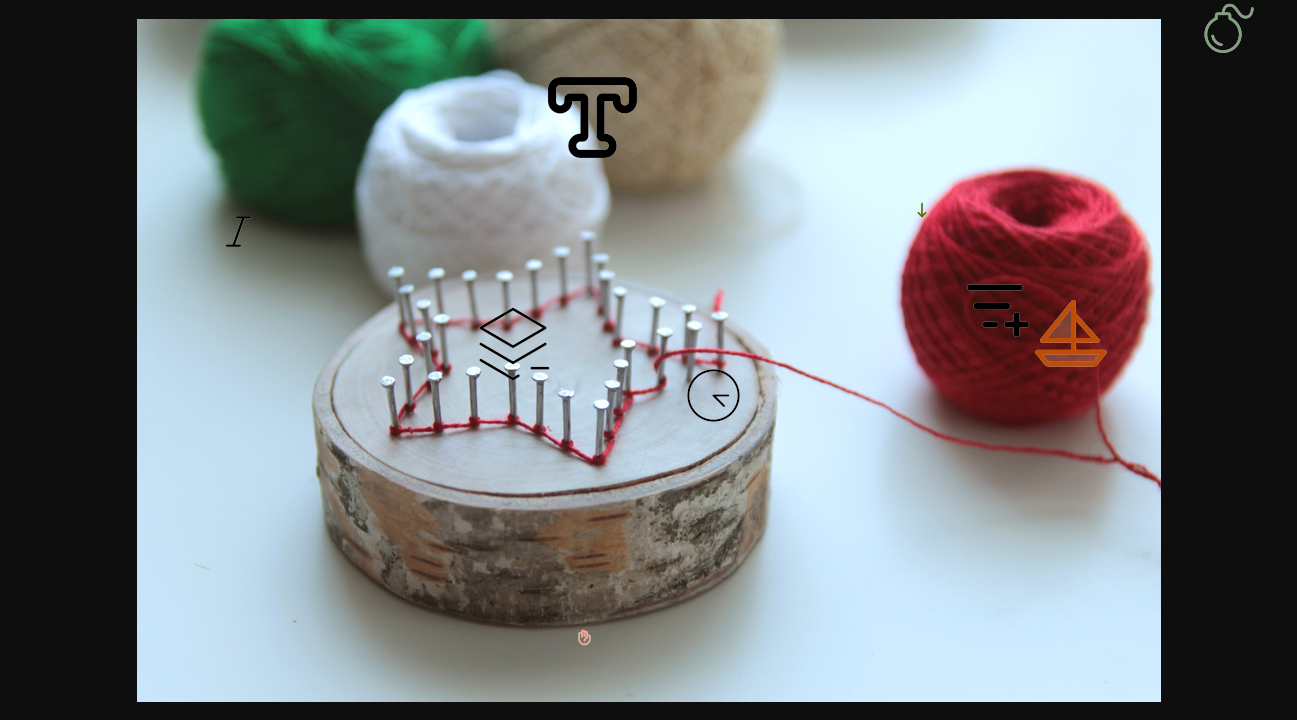 This screenshot has height=720, width=1297. What do you see at coordinates (713, 395) in the screenshot?
I see `view afternoon schedule or events` at bounding box center [713, 395].